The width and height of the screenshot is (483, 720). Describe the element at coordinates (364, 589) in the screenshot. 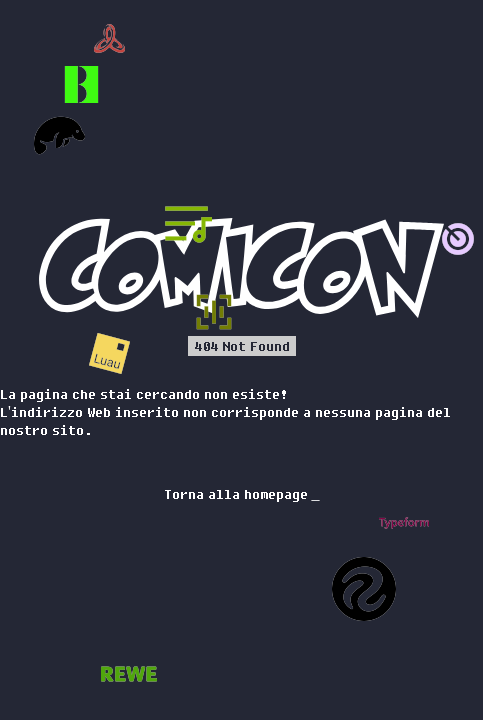

I see `open Roboflow app or website` at that location.